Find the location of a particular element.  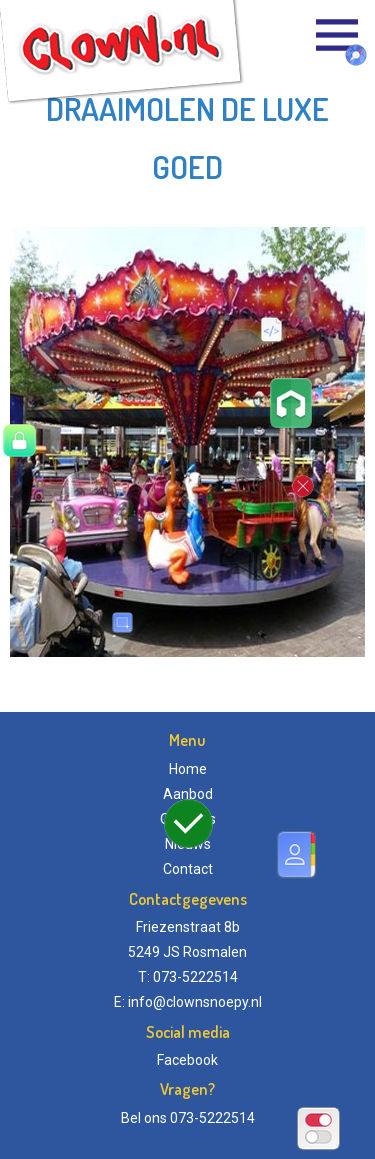

indicates file has been successfully synced and shared is located at coordinates (188, 823).